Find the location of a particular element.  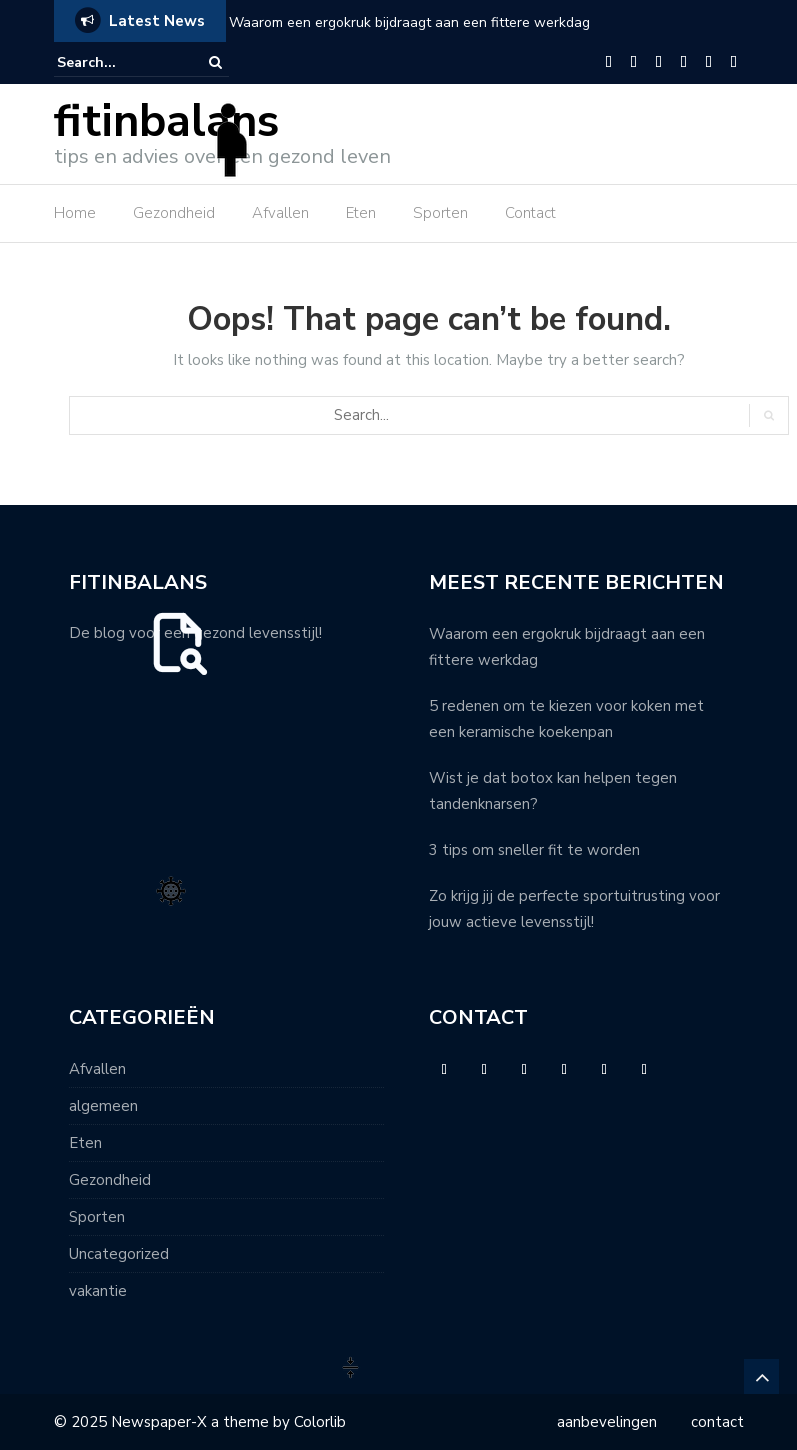

indicates covid-19 or coronavirus-related content is located at coordinates (171, 891).